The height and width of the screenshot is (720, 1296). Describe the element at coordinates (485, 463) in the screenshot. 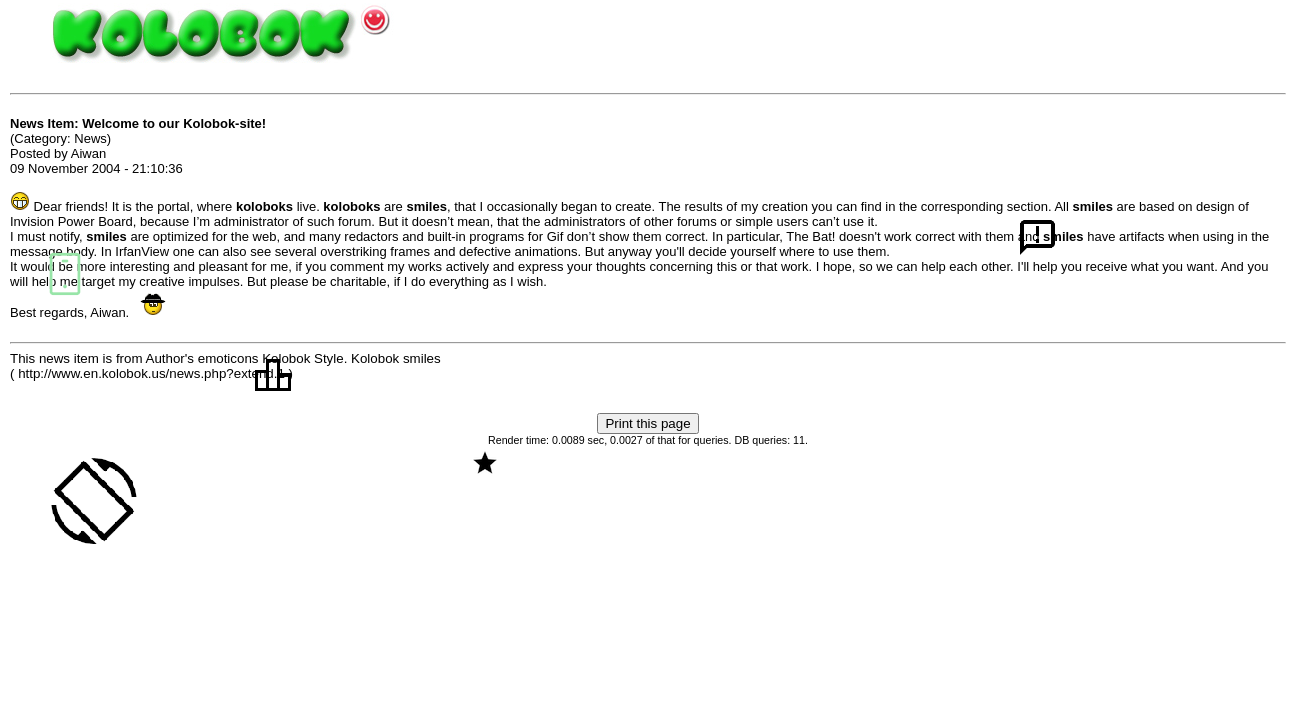

I see `add item to favorites` at that location.